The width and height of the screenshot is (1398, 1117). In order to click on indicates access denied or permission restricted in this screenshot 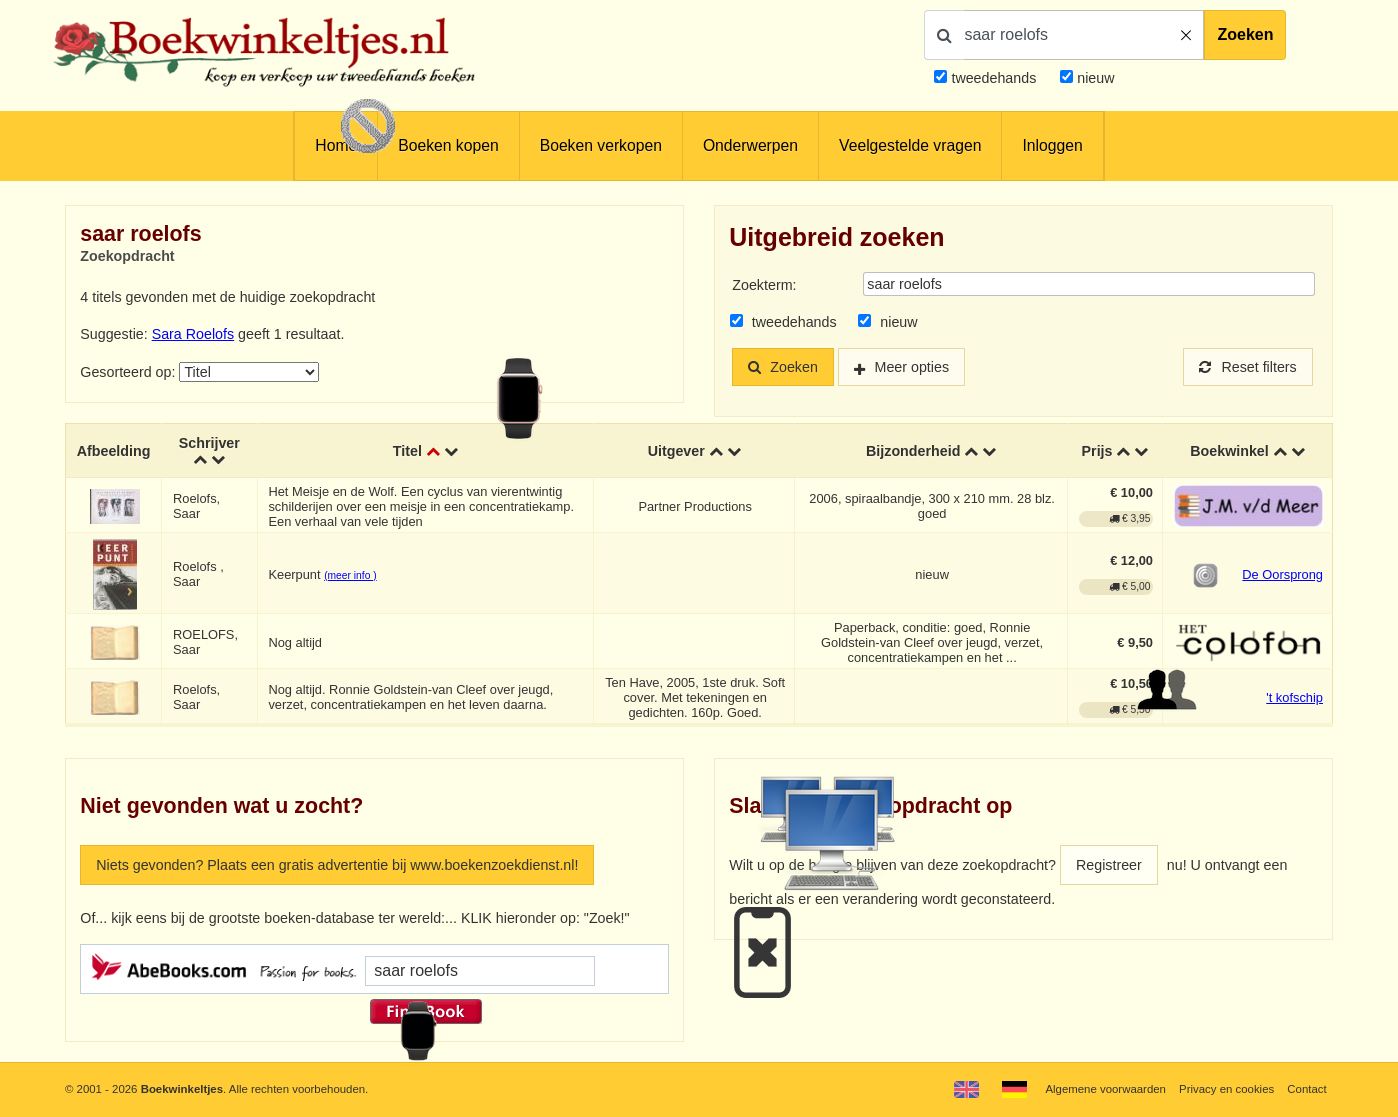, I will do `click(368, 126)`.